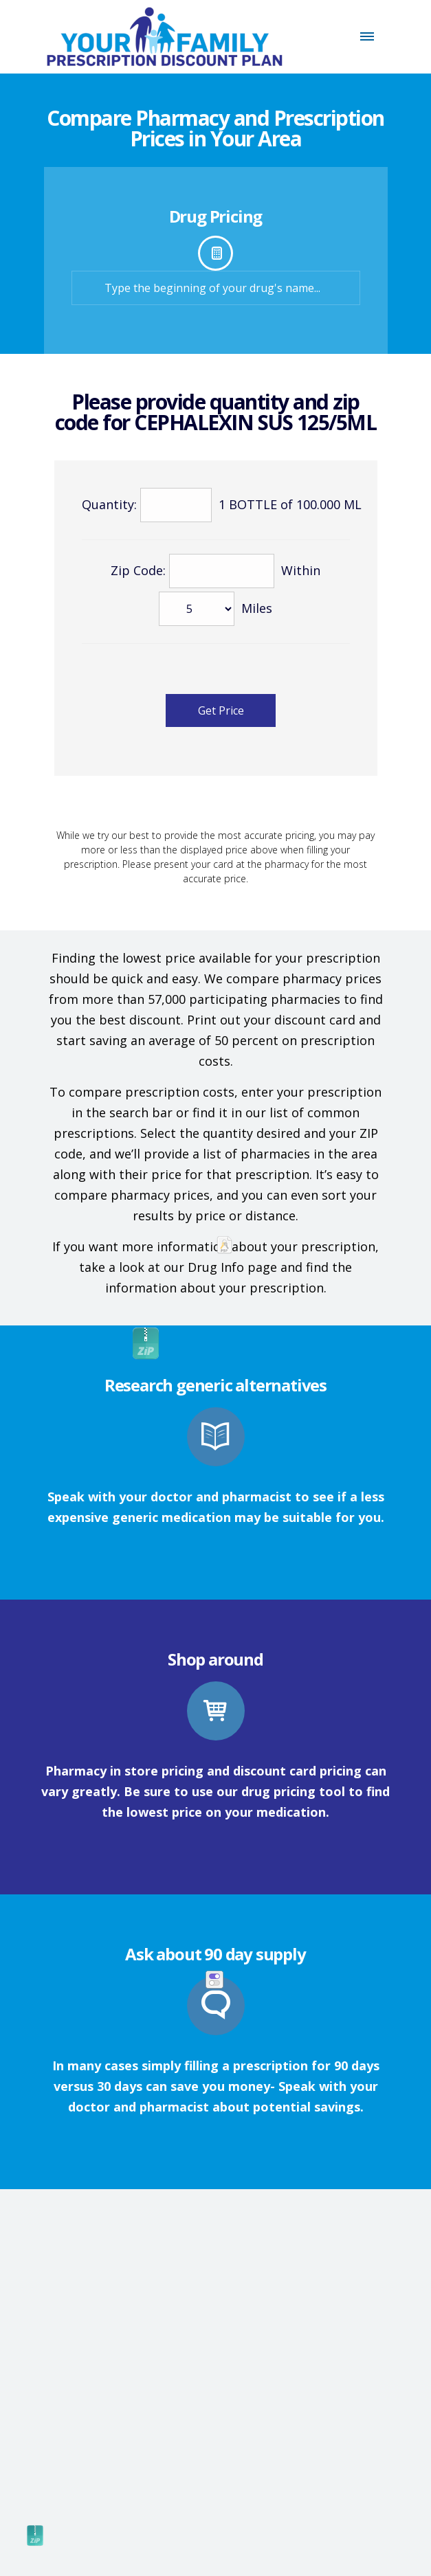 This screenshot has width=431, height=2576. I want to click on compressed zip archive file, so click(146, 1343).